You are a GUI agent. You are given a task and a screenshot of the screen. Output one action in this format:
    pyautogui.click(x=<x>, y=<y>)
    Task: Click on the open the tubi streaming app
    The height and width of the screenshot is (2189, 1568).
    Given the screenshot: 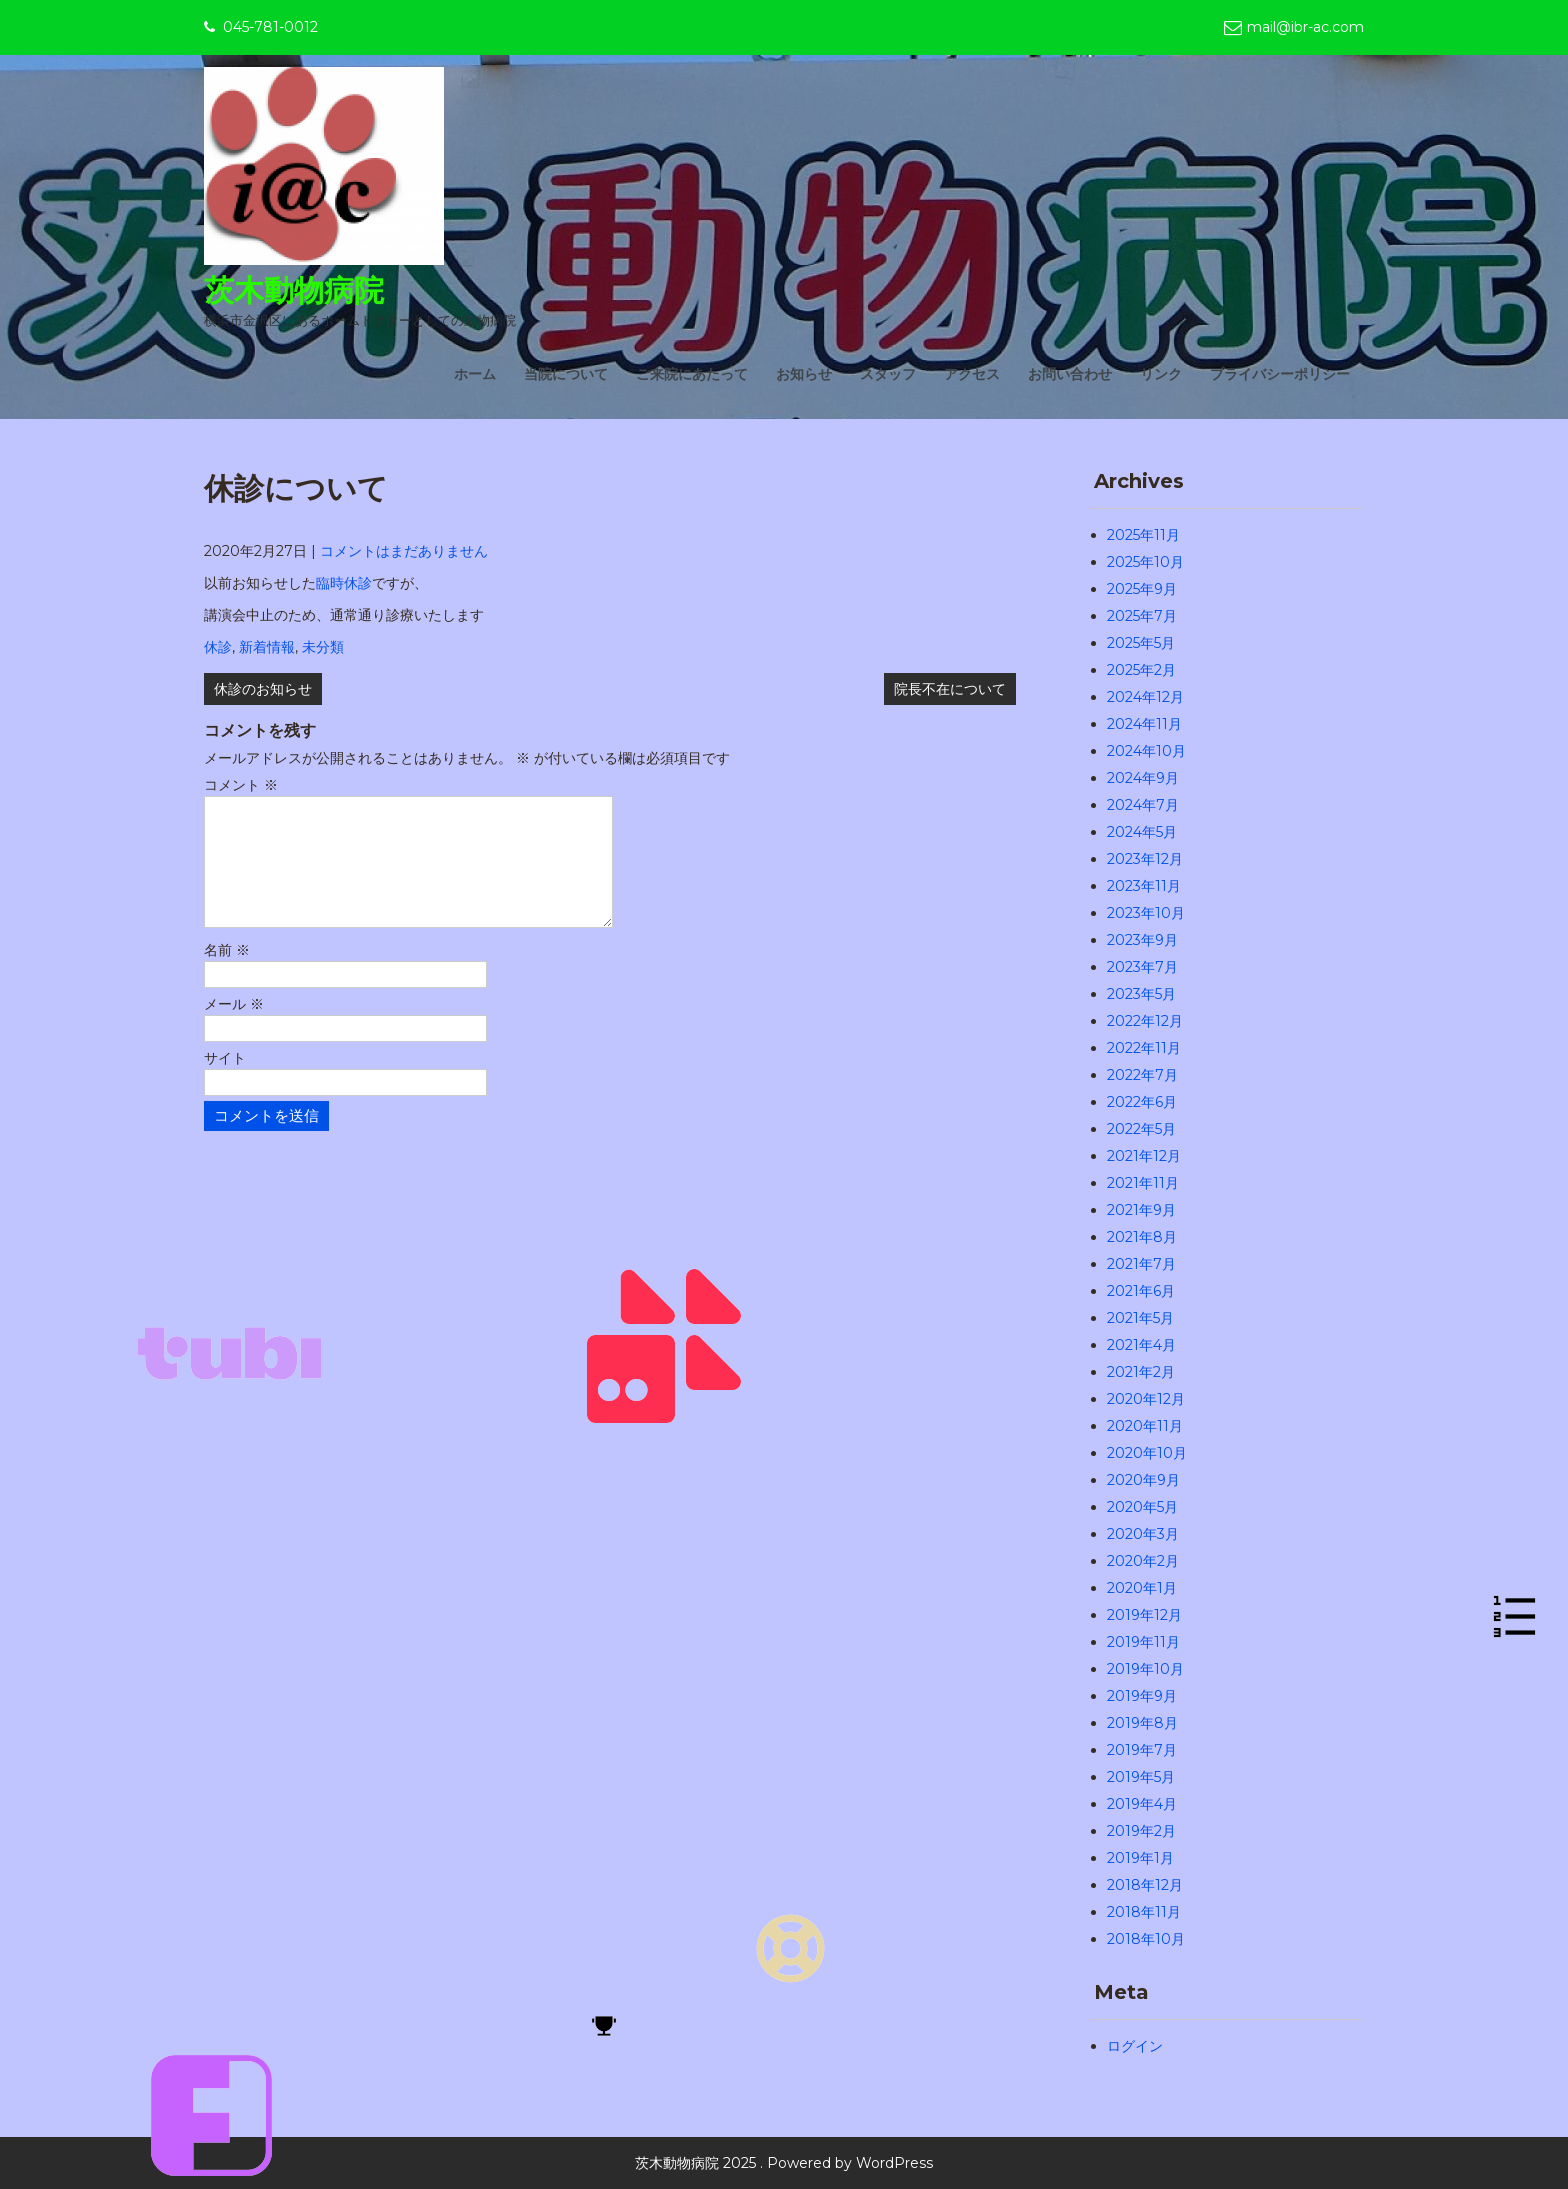 What is the action you would take?
    pyautogui.click(x=229, y=1353)
    